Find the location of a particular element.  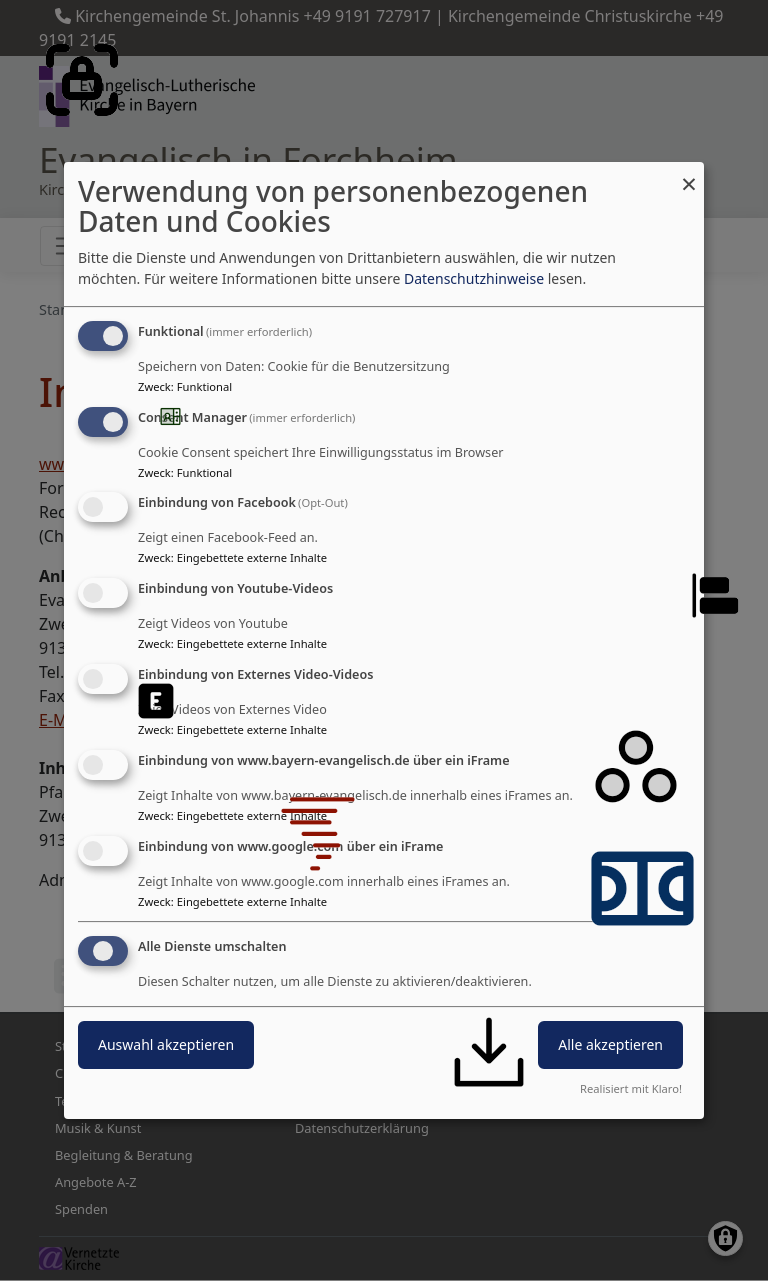

view connected items or groups is located at coordinates (636, 768).